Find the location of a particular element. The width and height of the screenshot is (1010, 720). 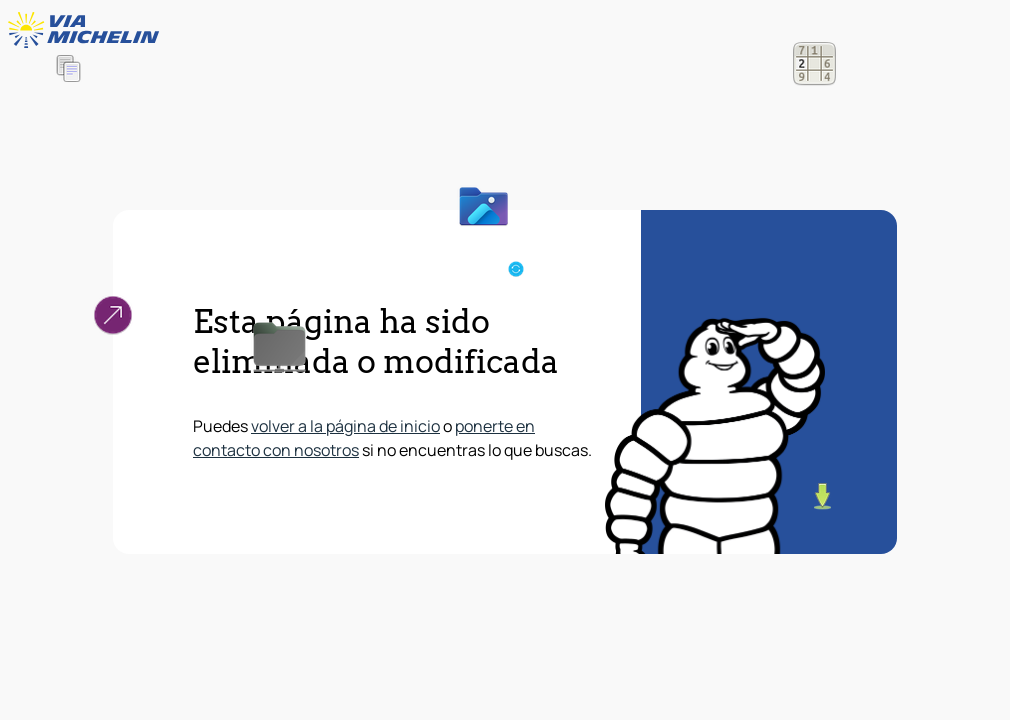

save the current file is located at coordinates (822, 496).